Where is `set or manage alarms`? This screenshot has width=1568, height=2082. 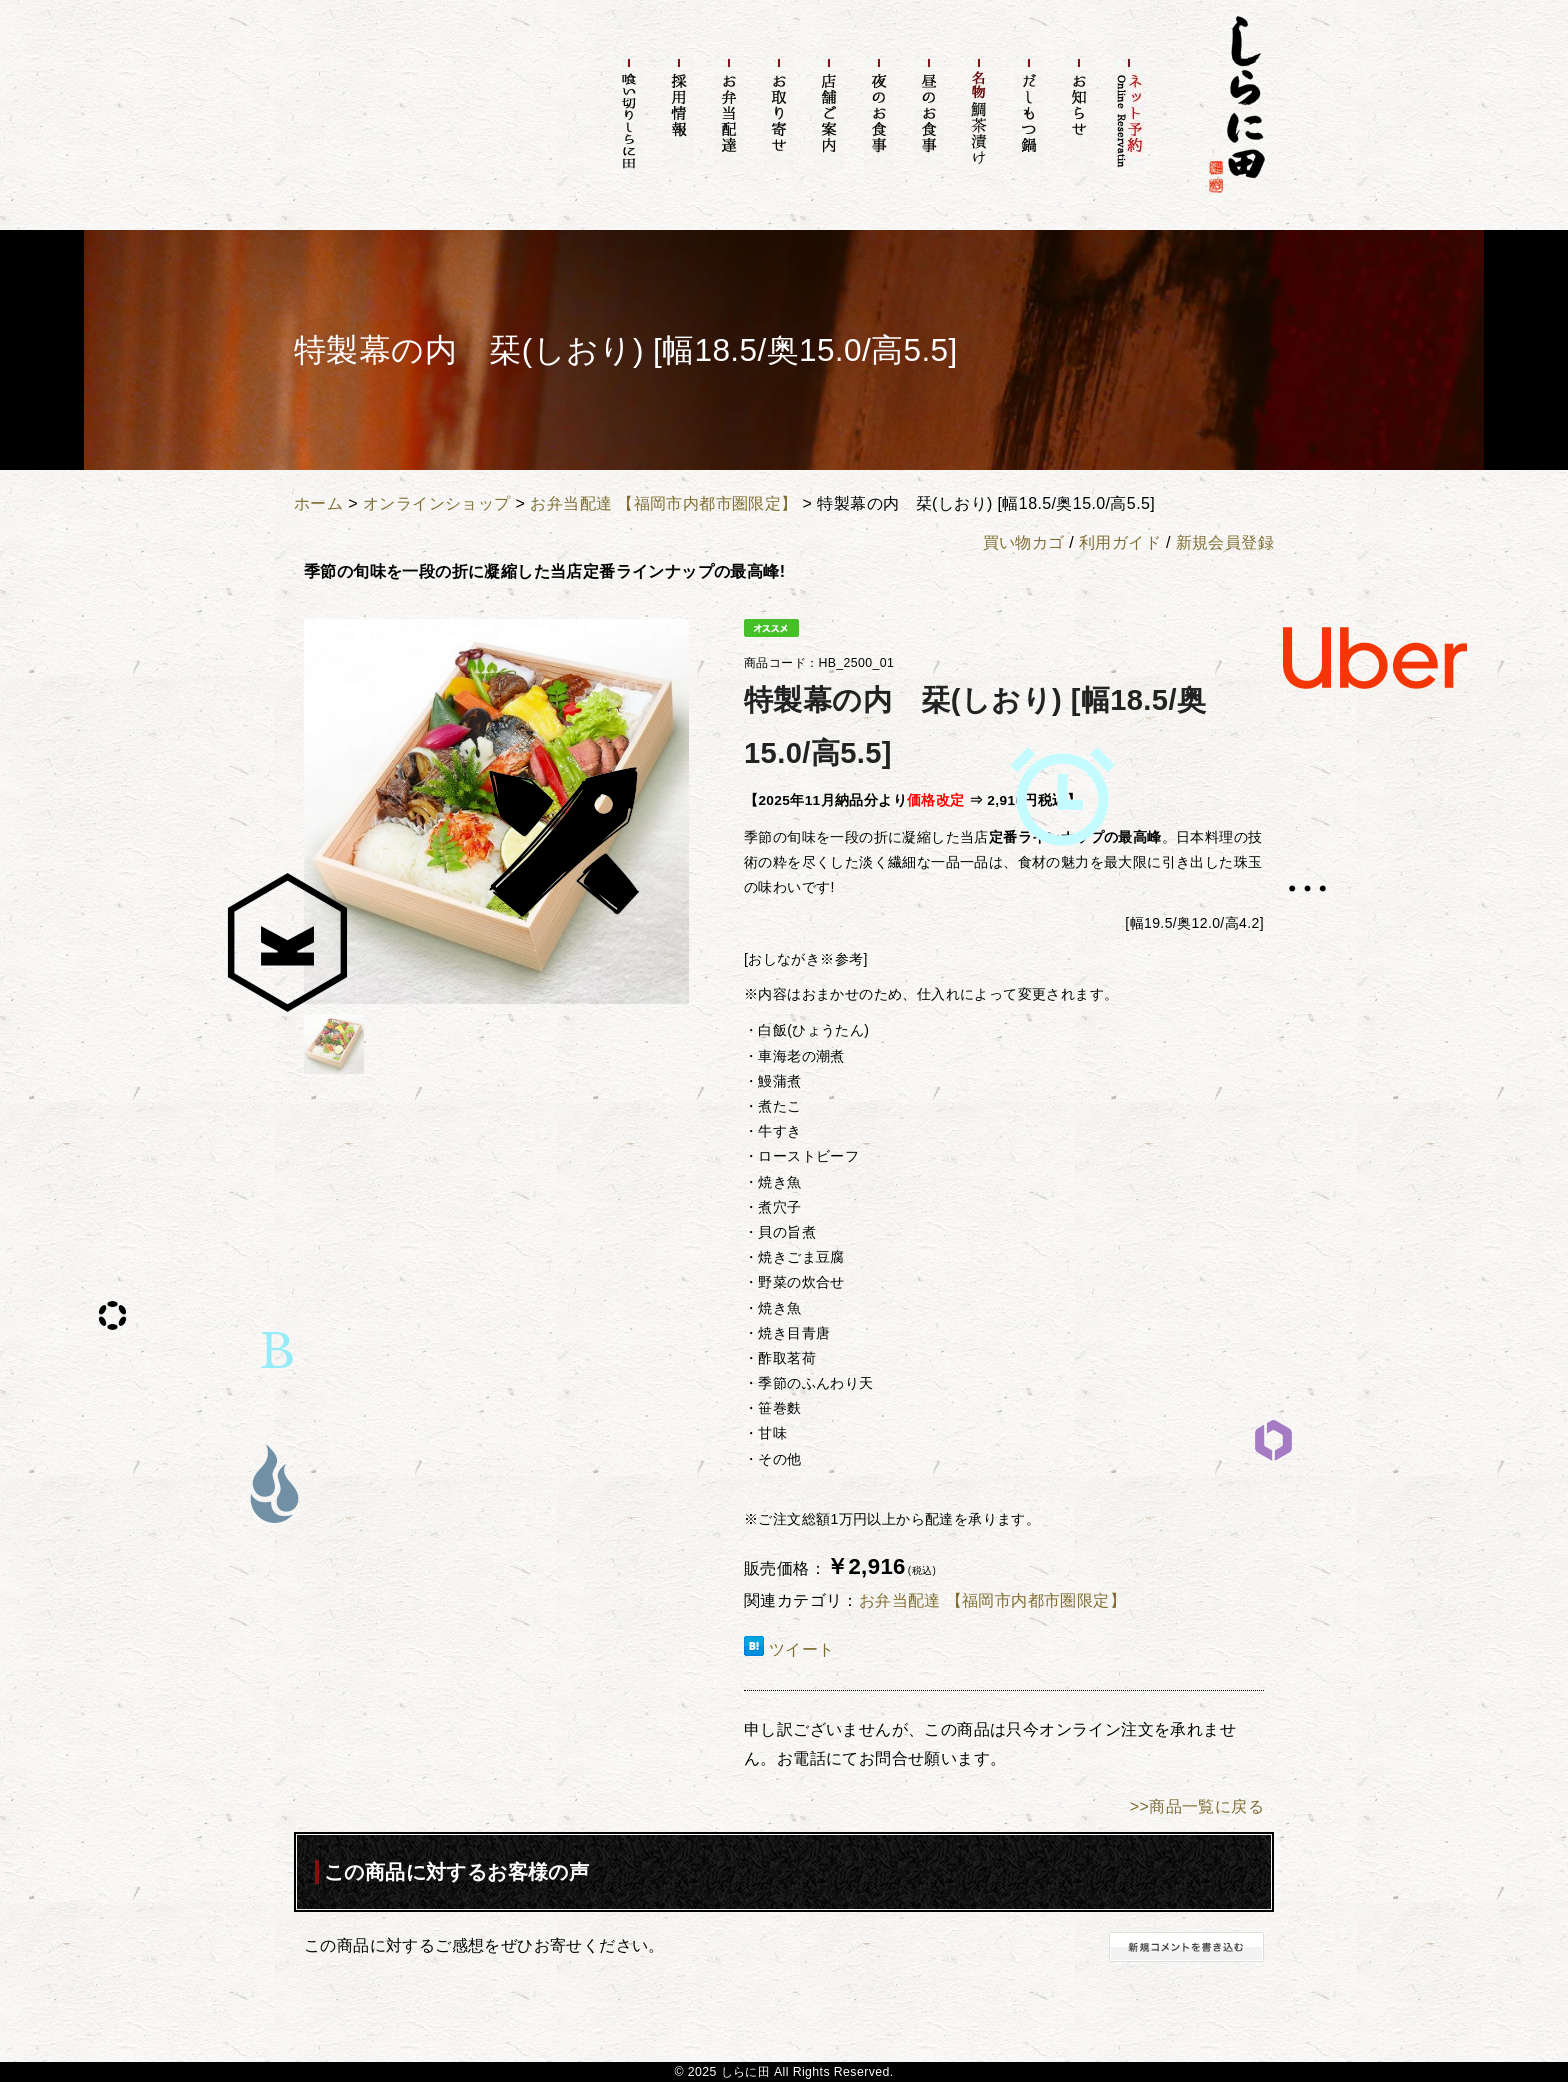 set or manage alarms is located at coordinates (1062, 794).